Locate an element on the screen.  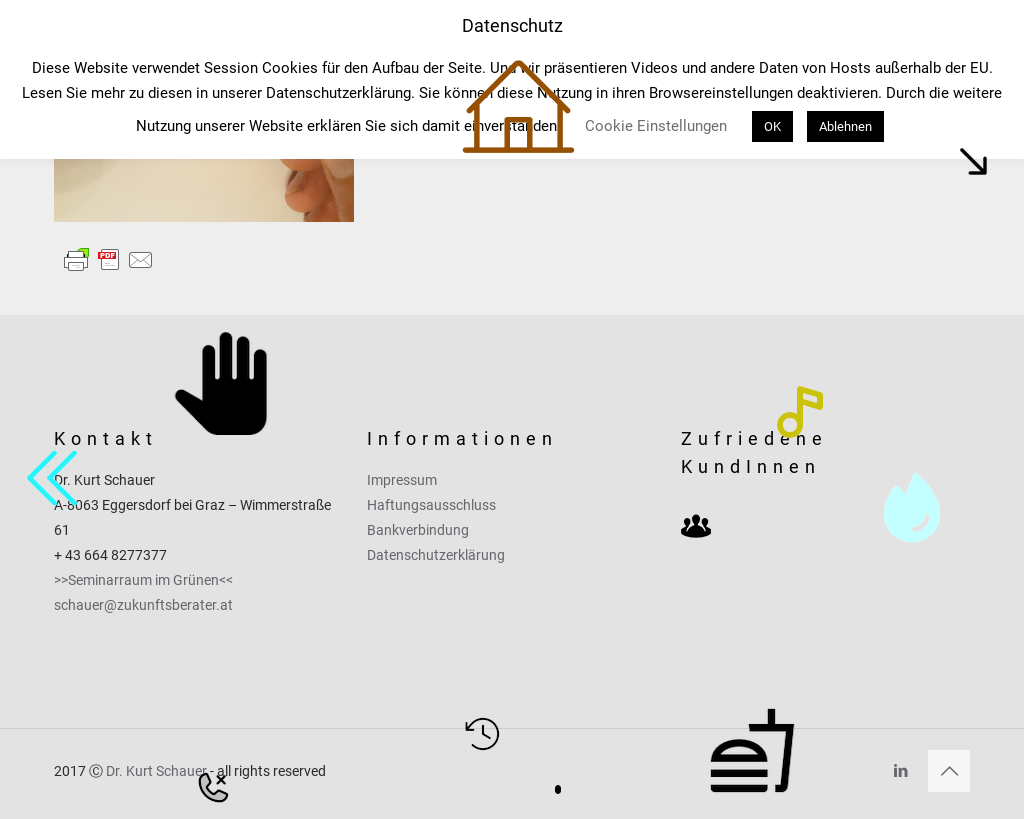
end or decline a phone call is located at coordinates (214, 787).